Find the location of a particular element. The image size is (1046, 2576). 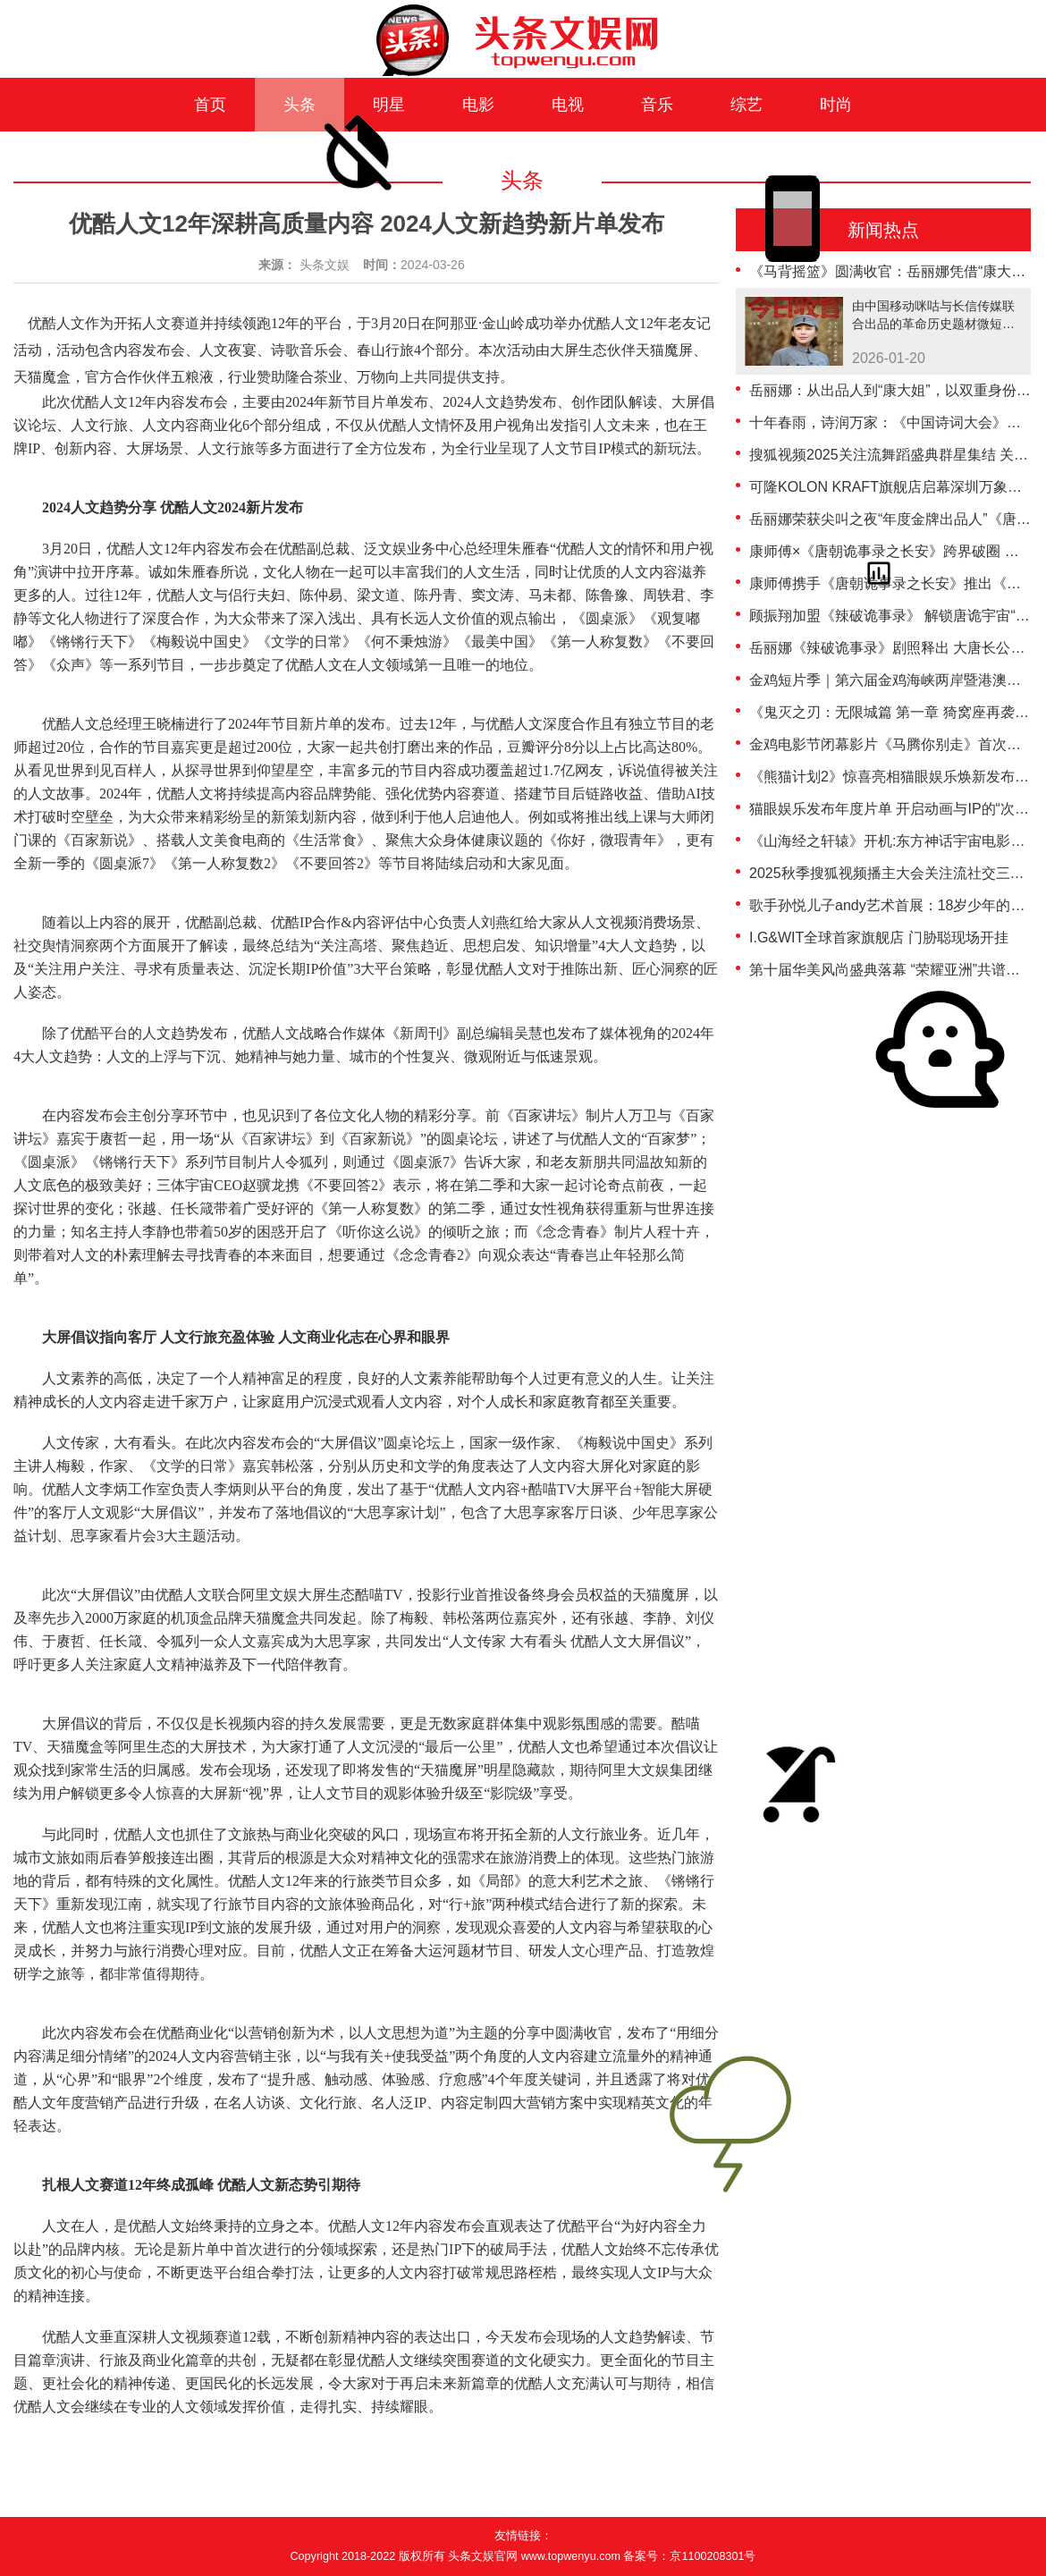

disable color inversion mode is located at coordinates (358, 151).